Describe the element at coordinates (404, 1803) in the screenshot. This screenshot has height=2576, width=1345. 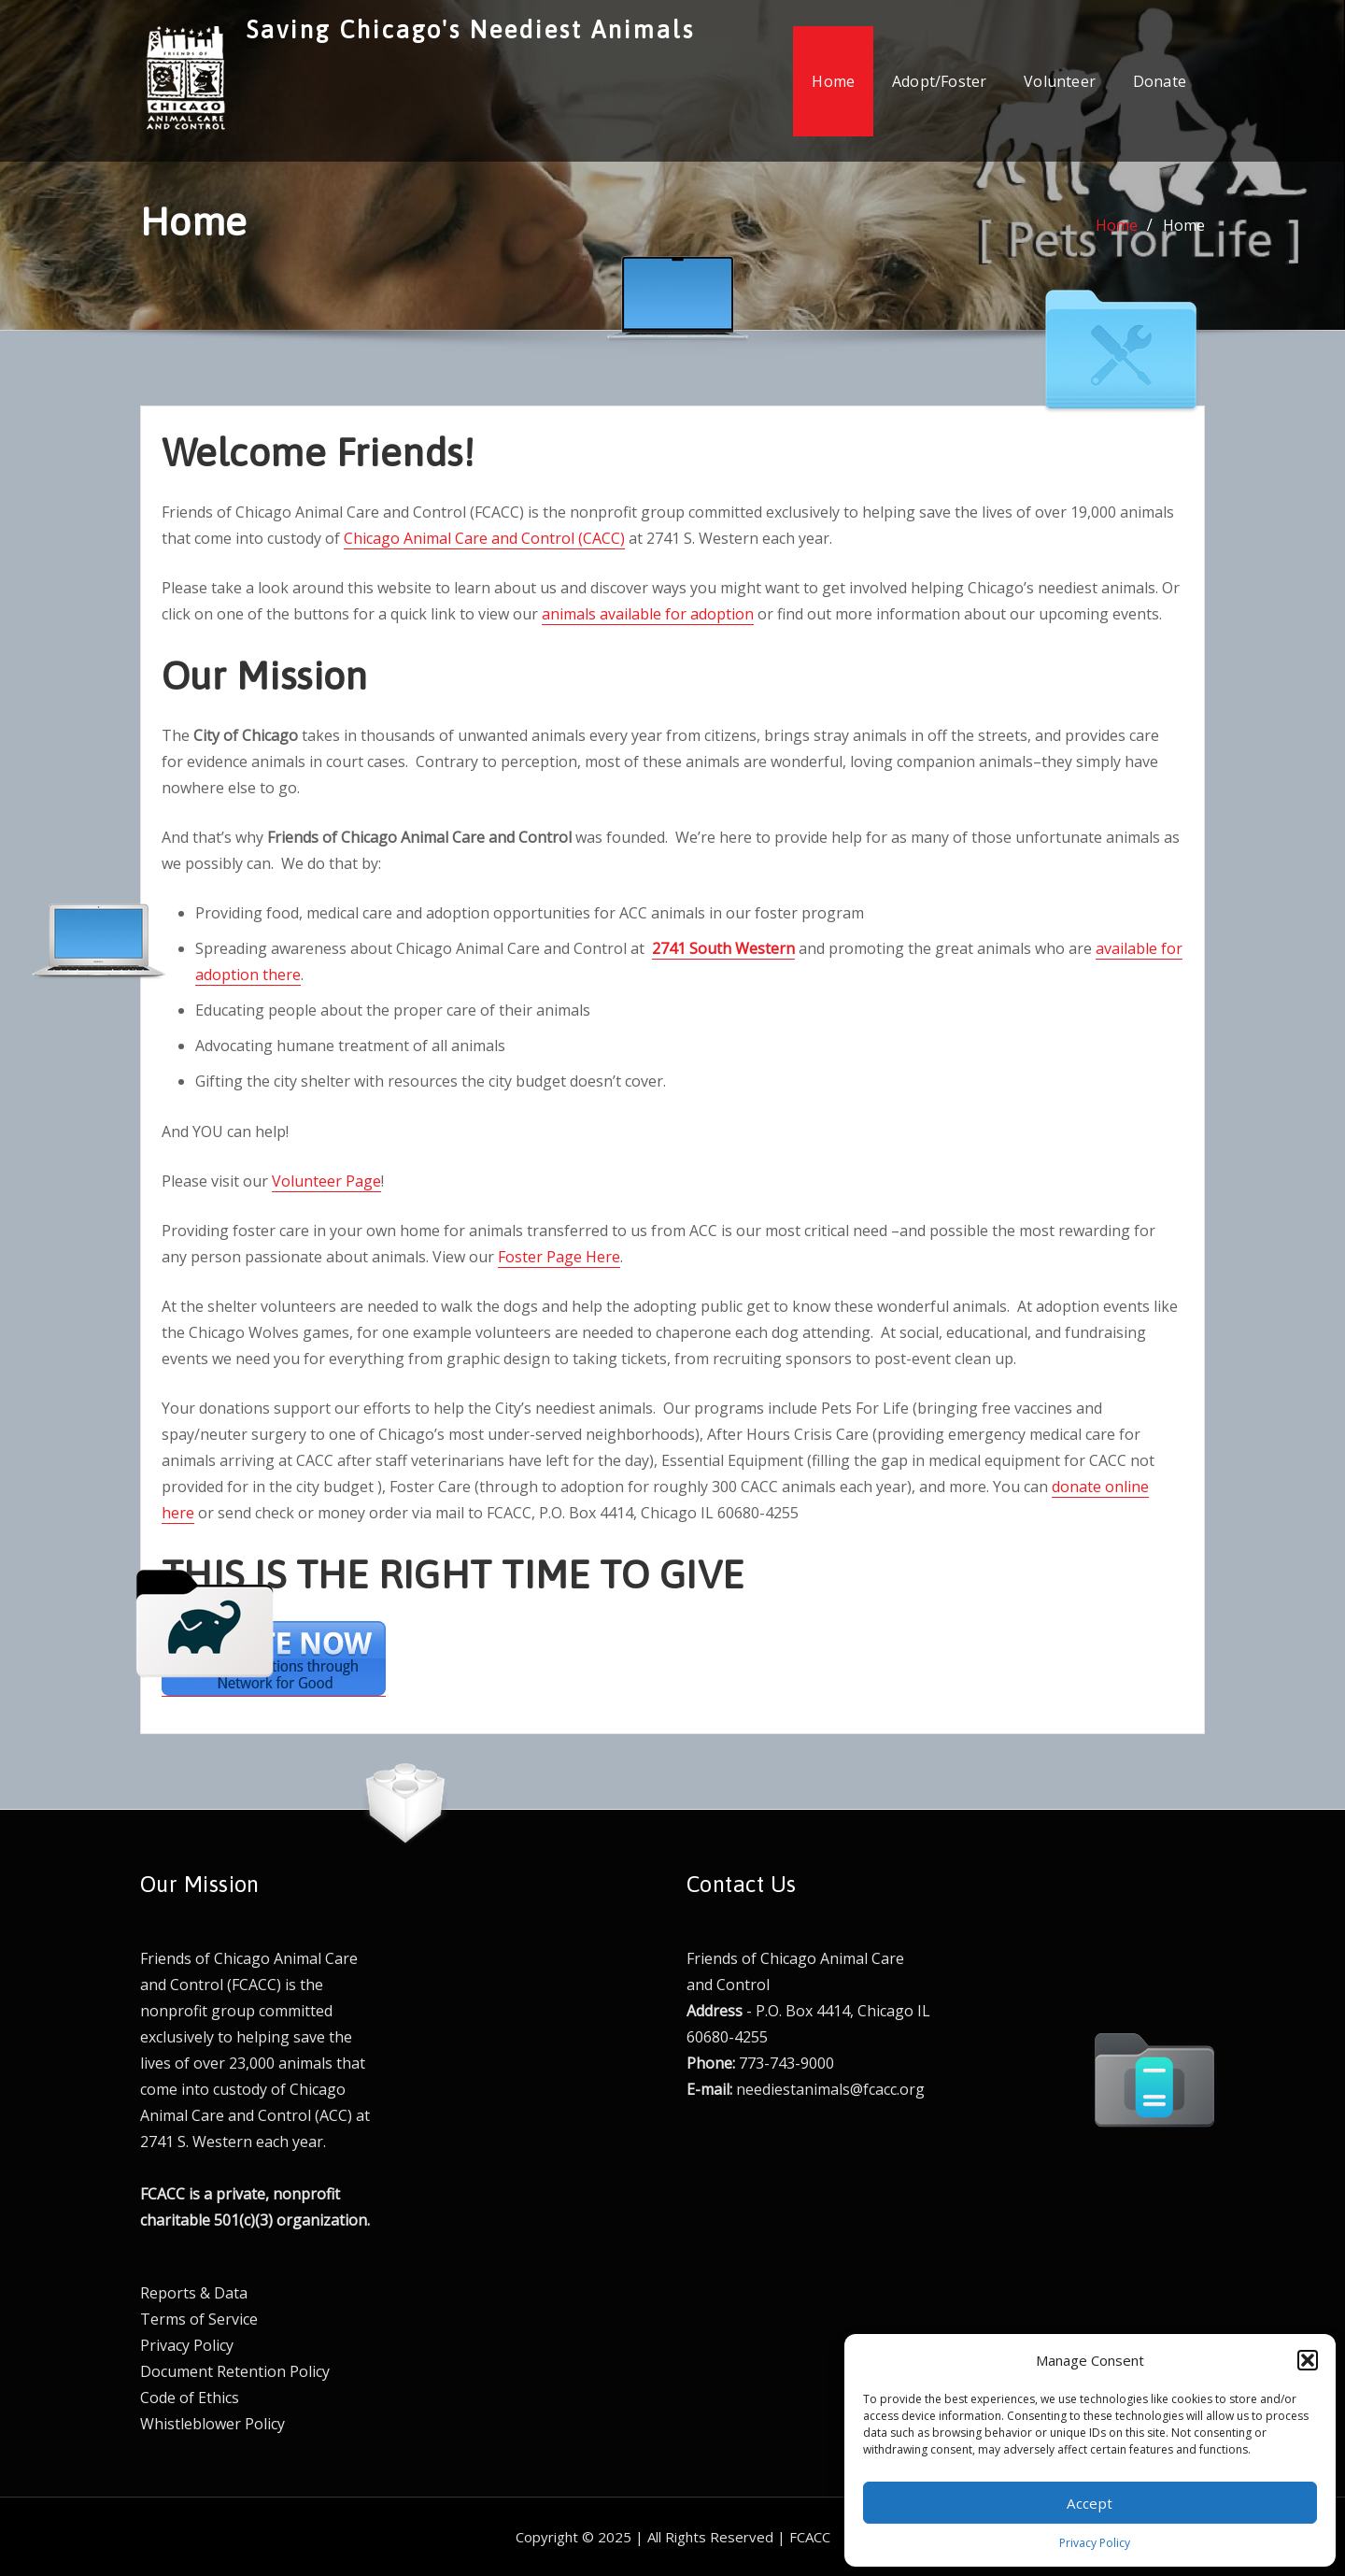
I see `a quicklook plugin or generator component` at that location.